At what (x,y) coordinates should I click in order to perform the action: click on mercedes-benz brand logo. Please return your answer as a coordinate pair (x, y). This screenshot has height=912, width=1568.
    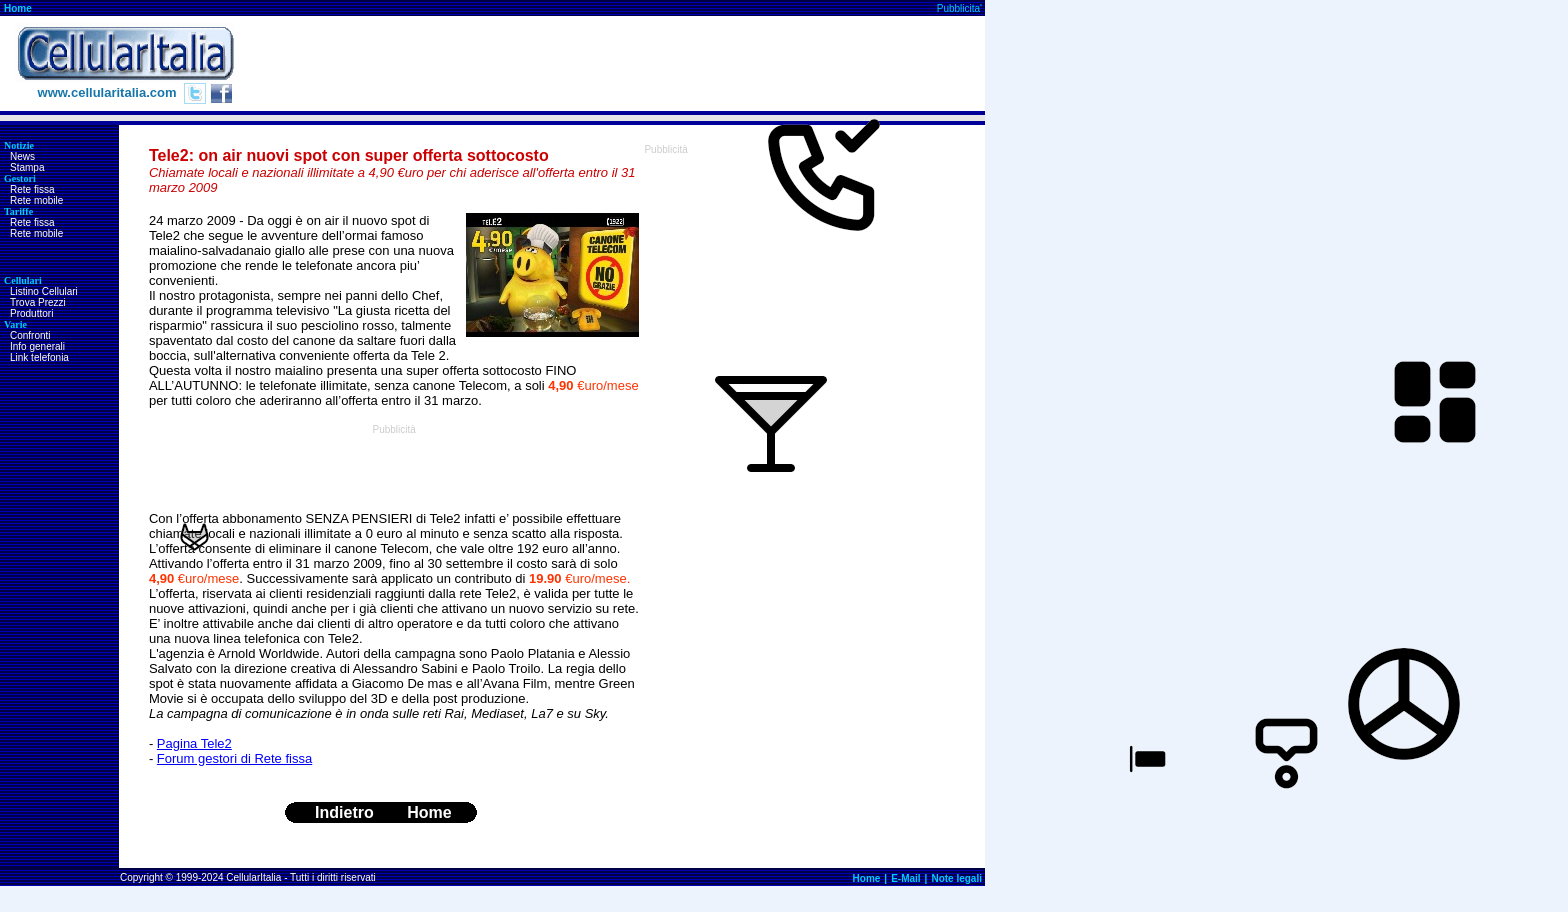
    Looking at the image, I should click on (1404, 704).